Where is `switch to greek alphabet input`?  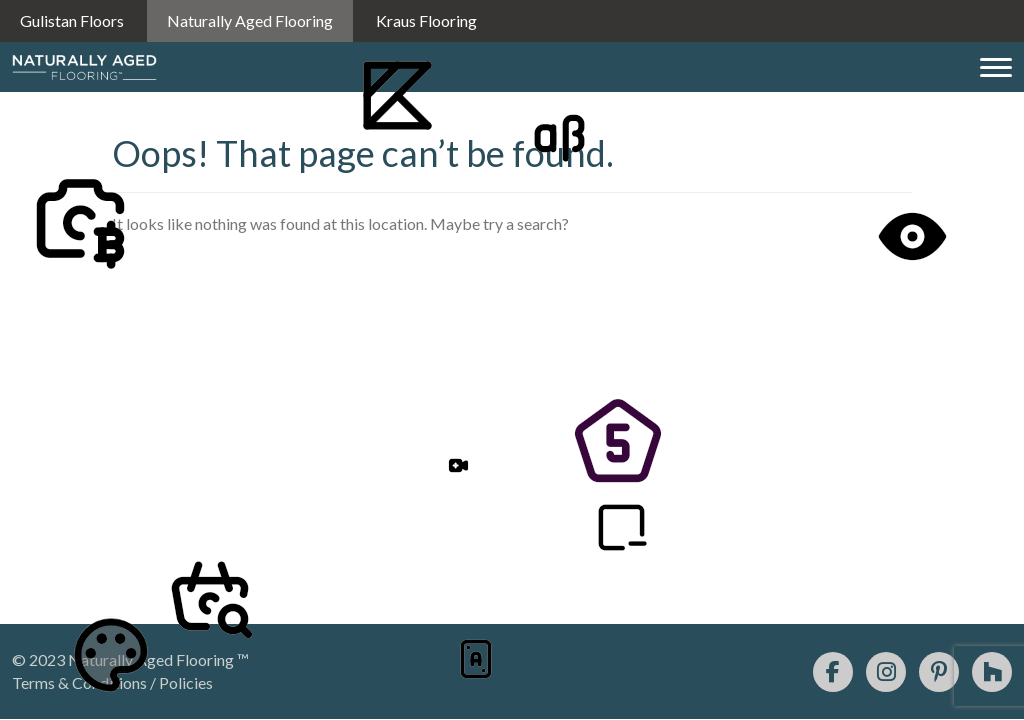
switch to greek alphabet input is located at coordinates (559, 133).